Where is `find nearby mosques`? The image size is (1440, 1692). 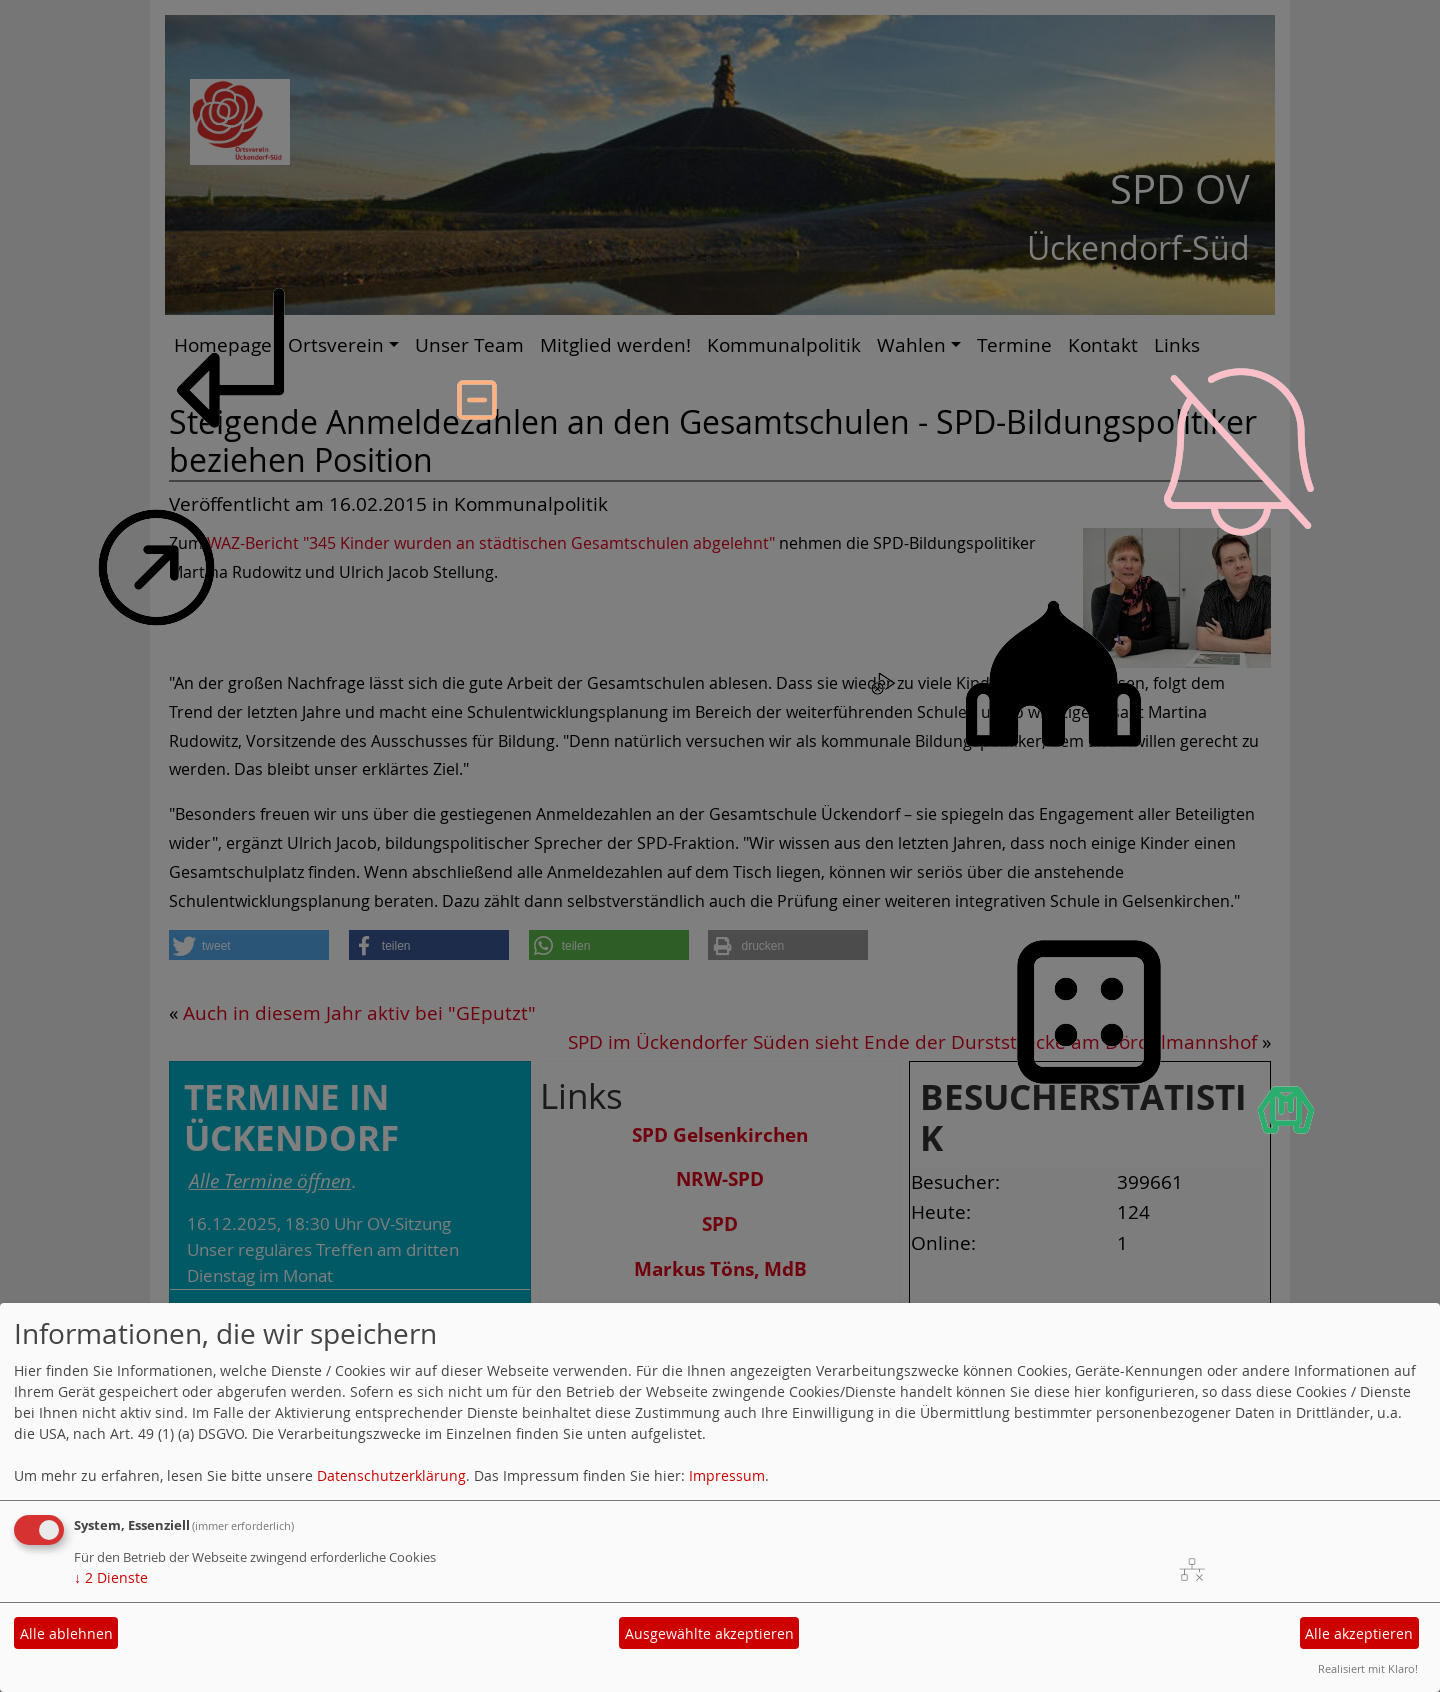 find nearby mosques is located at coordinates (1053, 682).